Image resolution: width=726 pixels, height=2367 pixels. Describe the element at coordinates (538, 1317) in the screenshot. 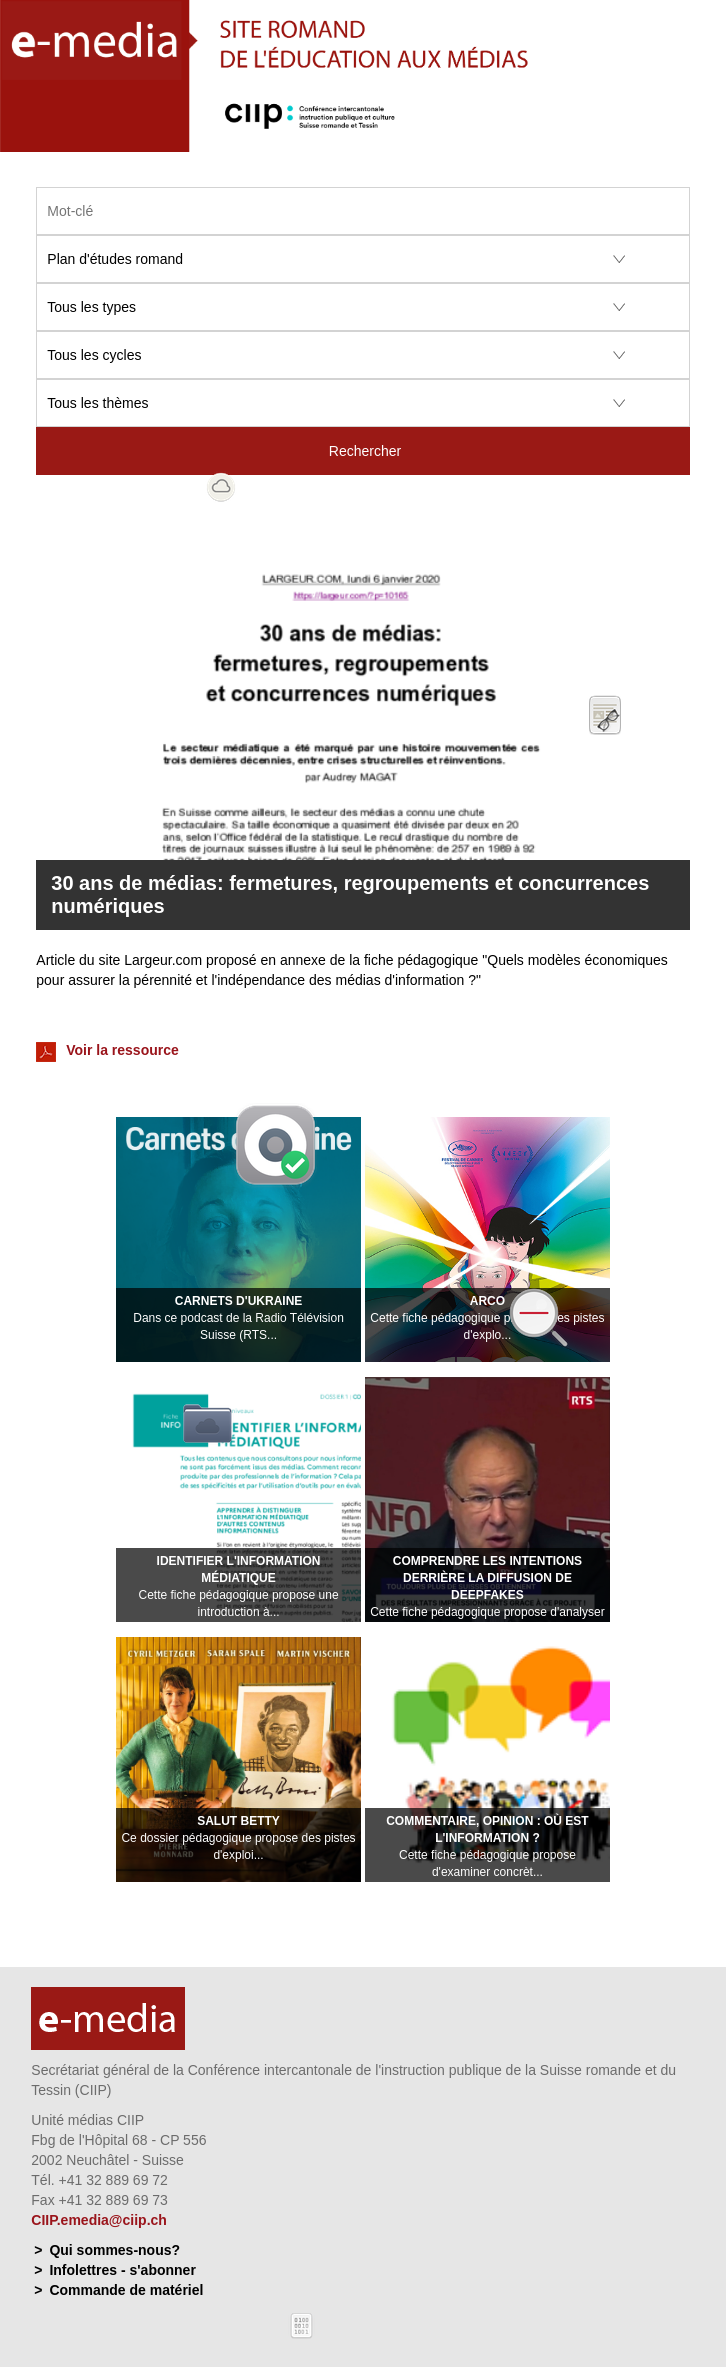

I see `zoom out to see more content` at that location.